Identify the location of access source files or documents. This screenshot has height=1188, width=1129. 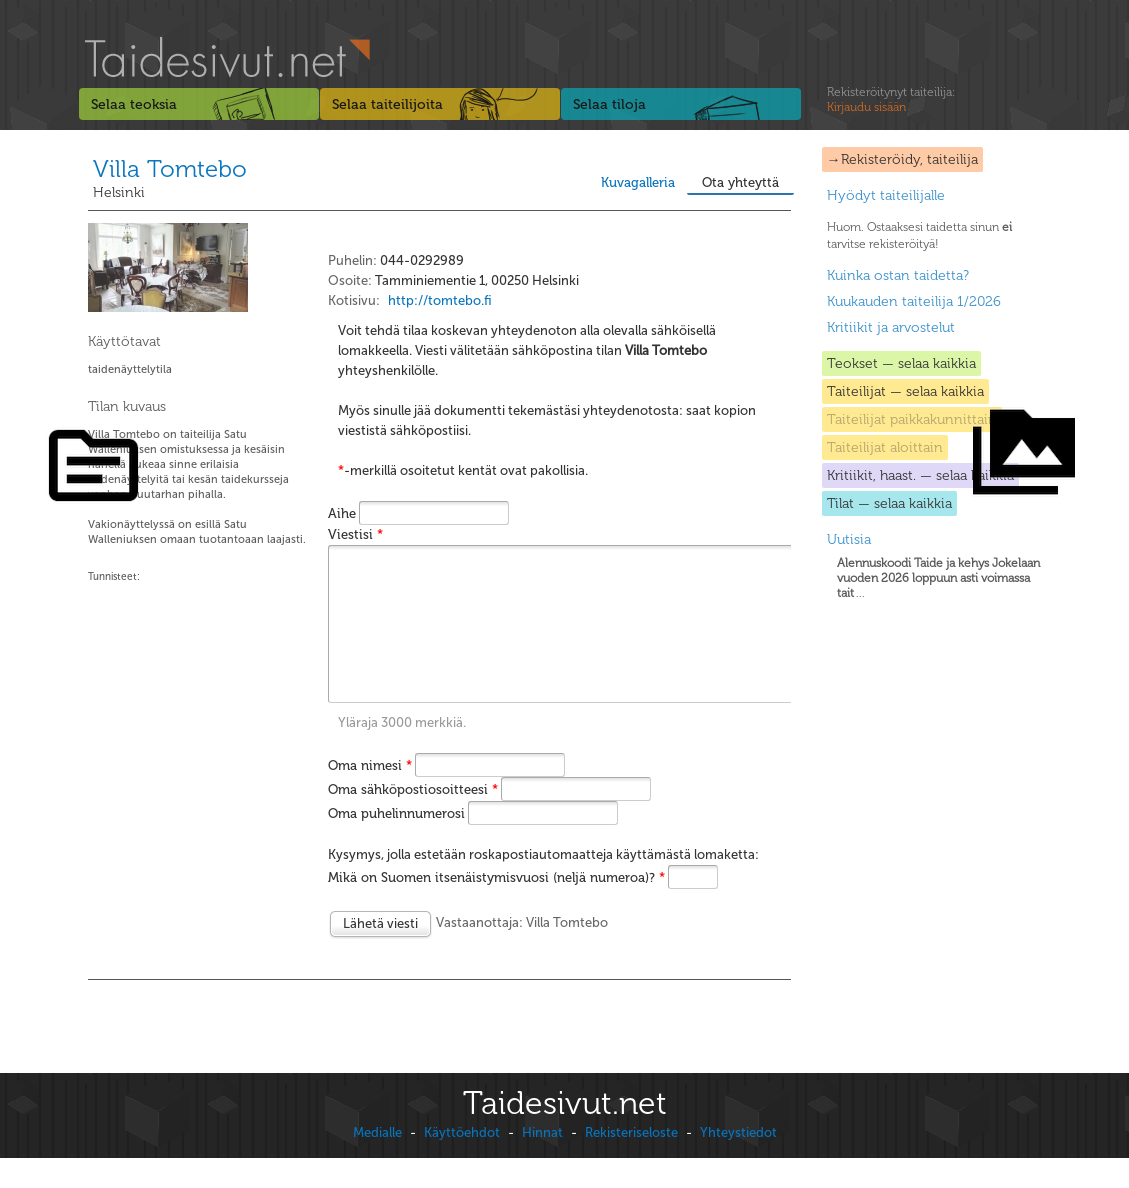
(93, 465).